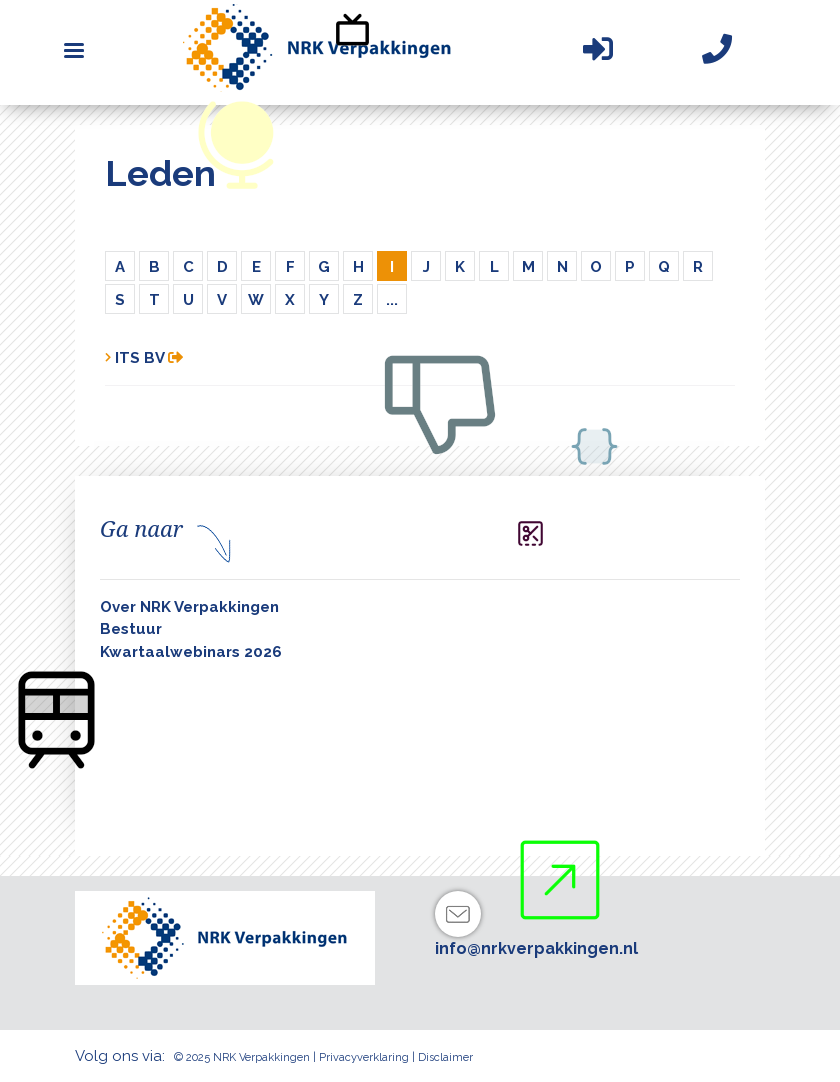 This screenshot has height=1082, width=840. What do you see at coordinates (594, 446) in the screenshot?
I see `access code or developer settings` at bounding box center [594, 446].